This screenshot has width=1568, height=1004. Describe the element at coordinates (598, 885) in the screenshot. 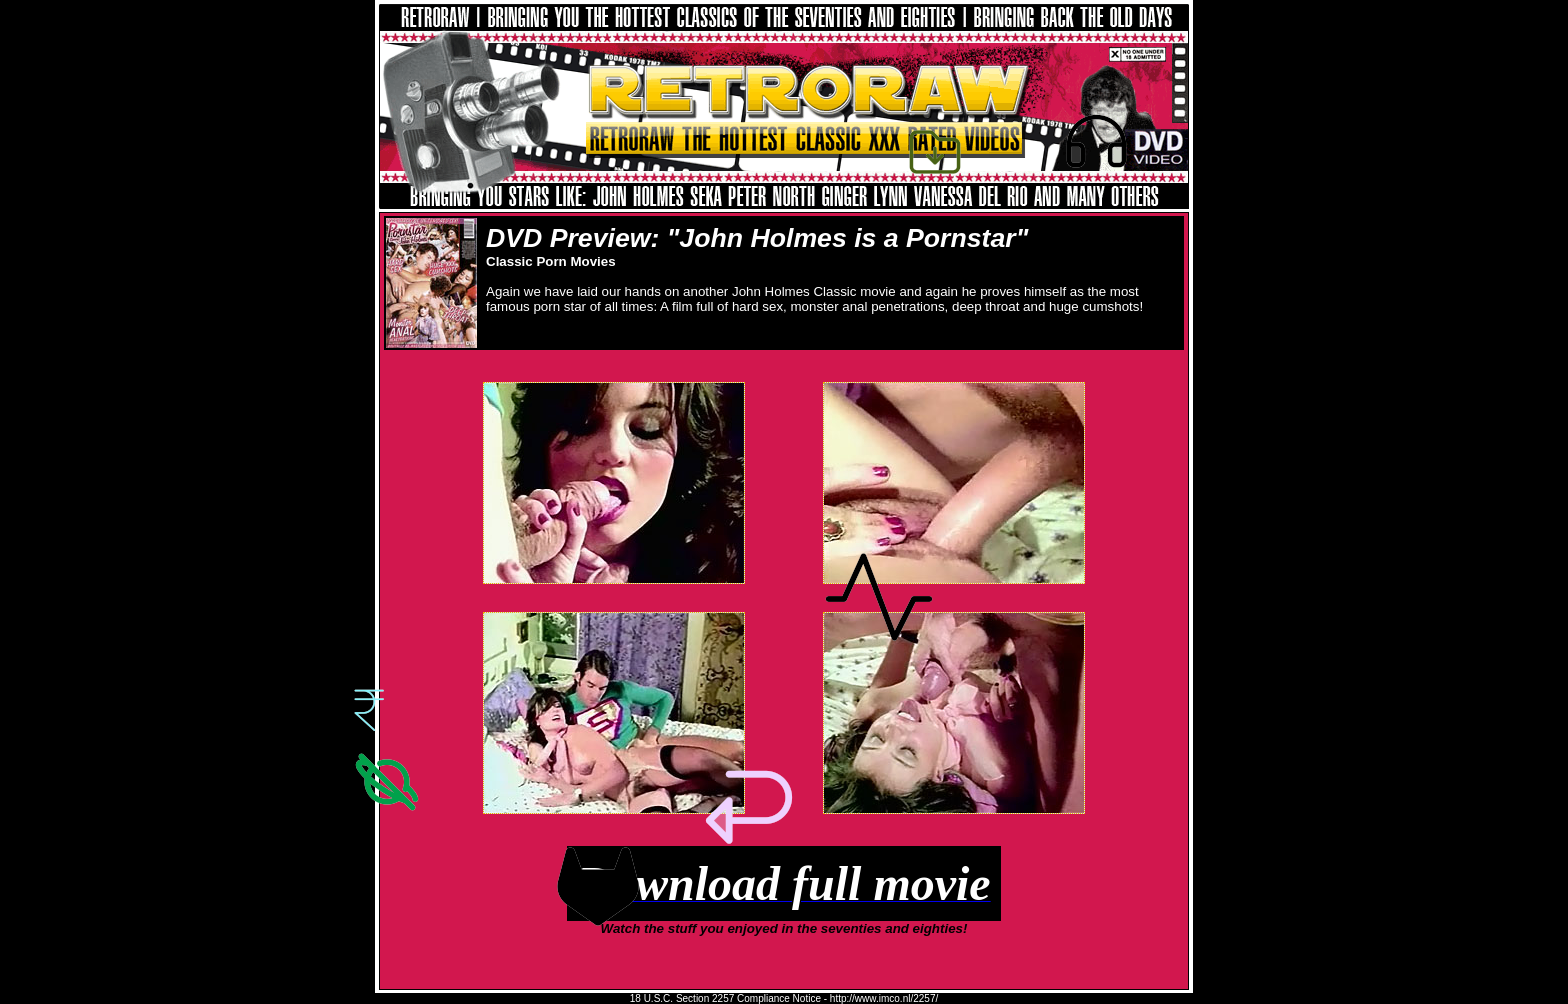

I see `open gitlab repository` at that location.